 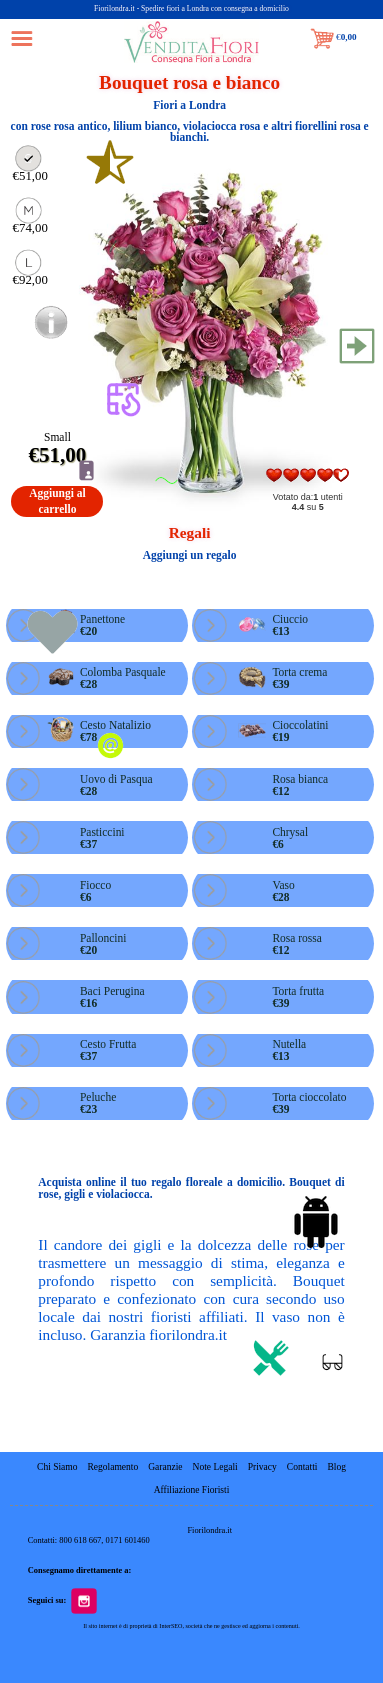 What do you see at coordinates (110, 745) in the screenshot?
I see `access email or contact options` at bounding box center [110, 745].